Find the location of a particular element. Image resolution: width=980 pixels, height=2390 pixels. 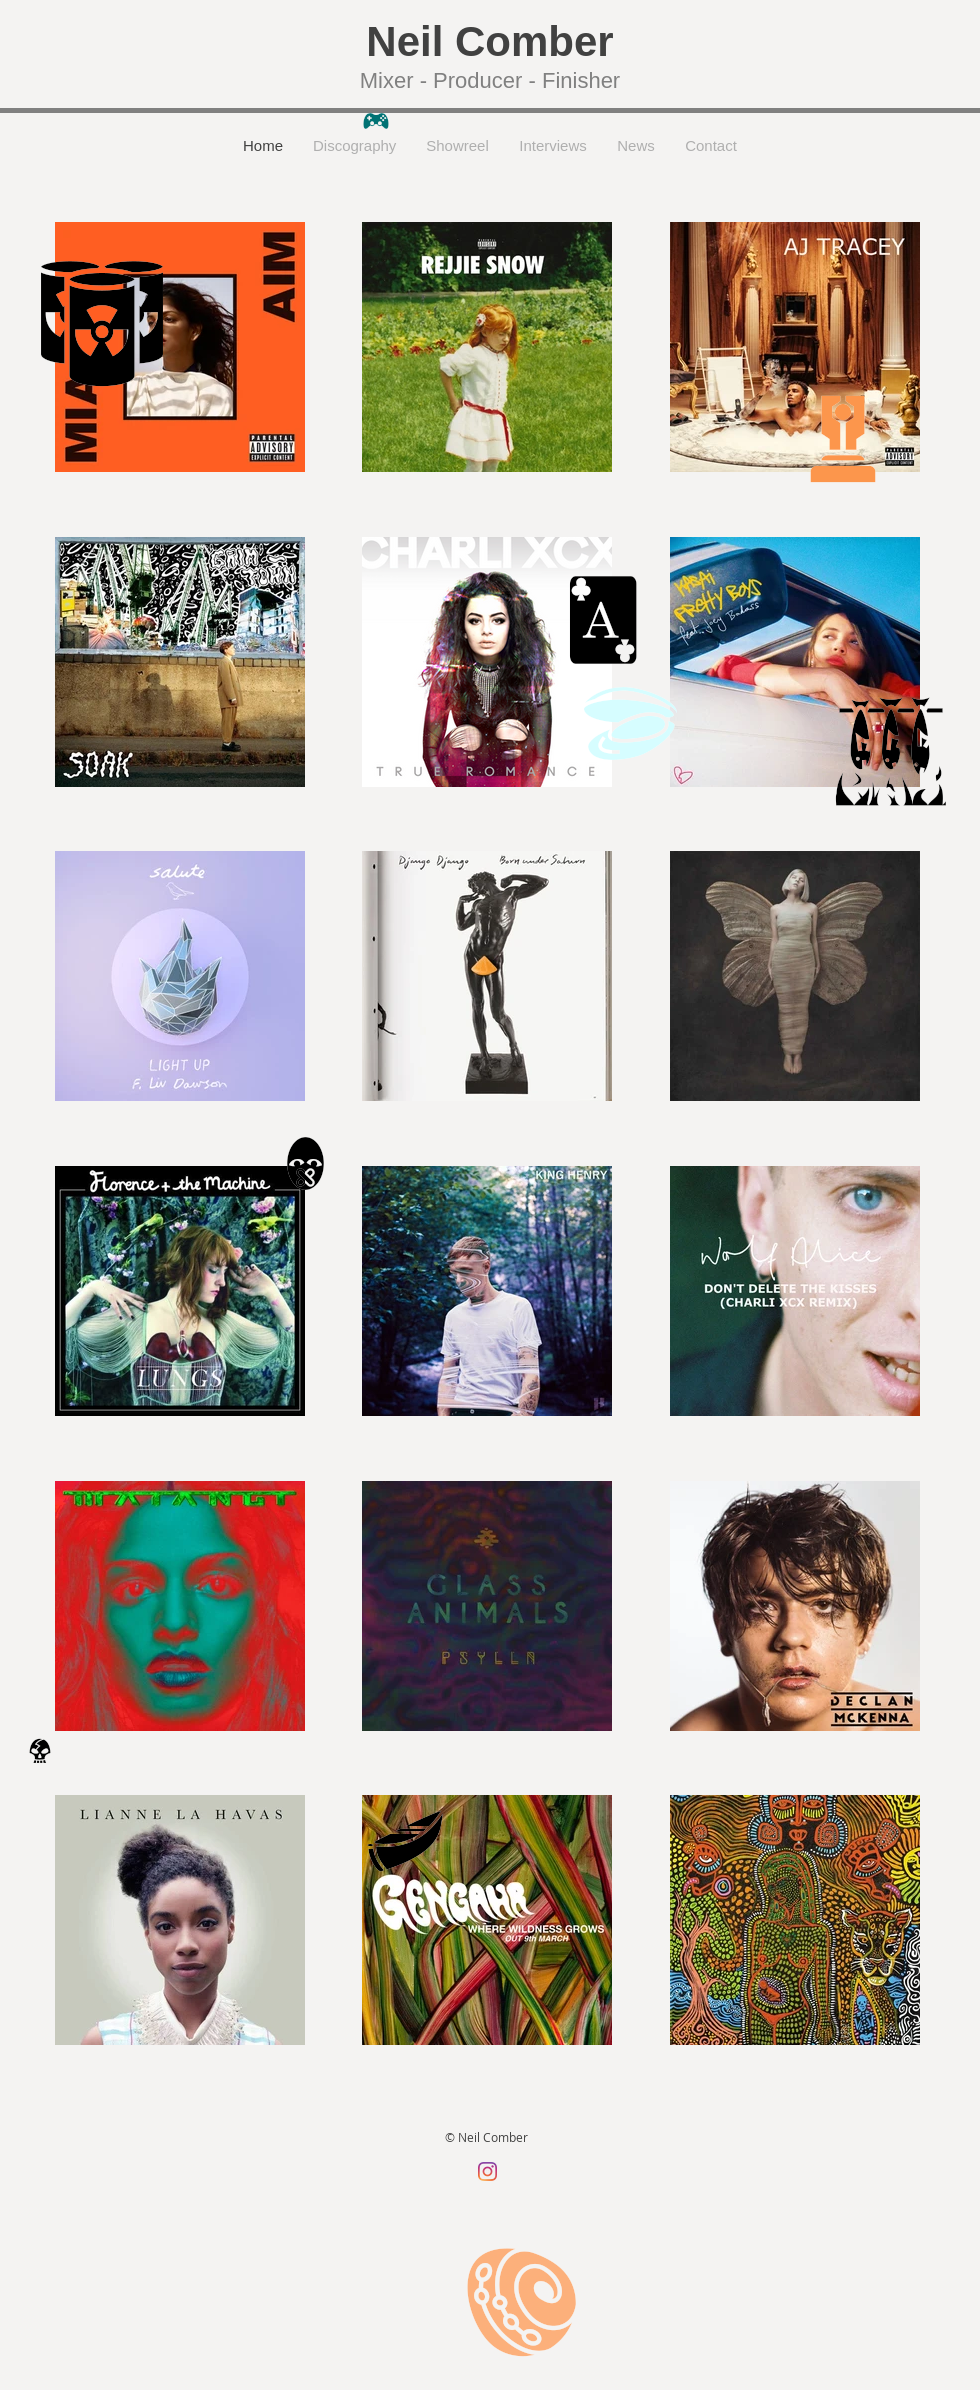

indicates seafood or shellfish category is located at coordinates (630, 723).